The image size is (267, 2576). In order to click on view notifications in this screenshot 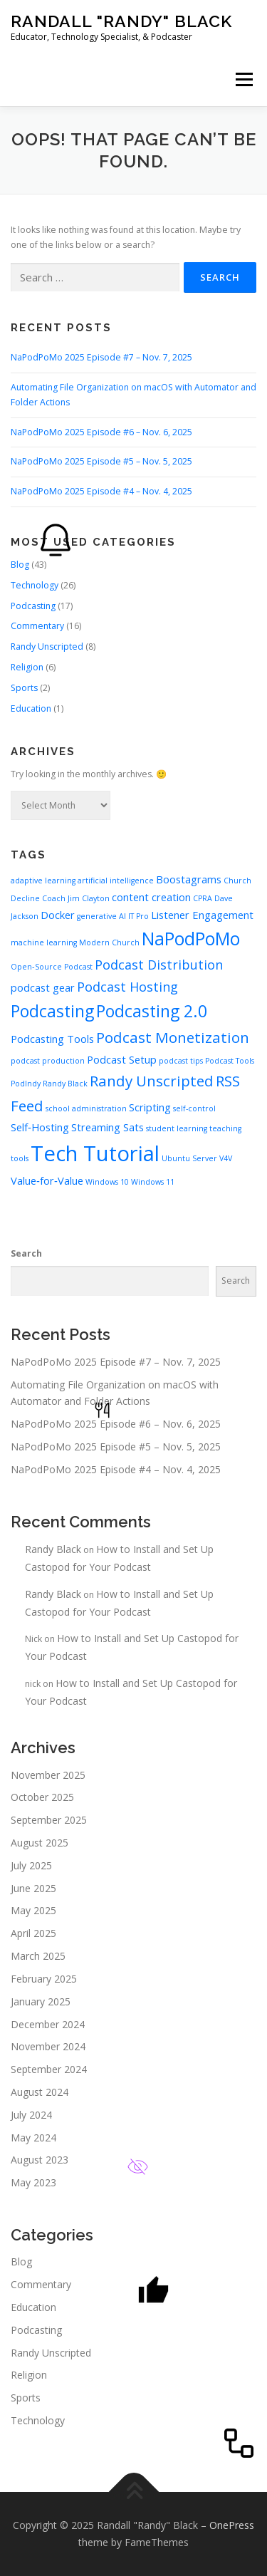, I will do `click(56, 540)`.